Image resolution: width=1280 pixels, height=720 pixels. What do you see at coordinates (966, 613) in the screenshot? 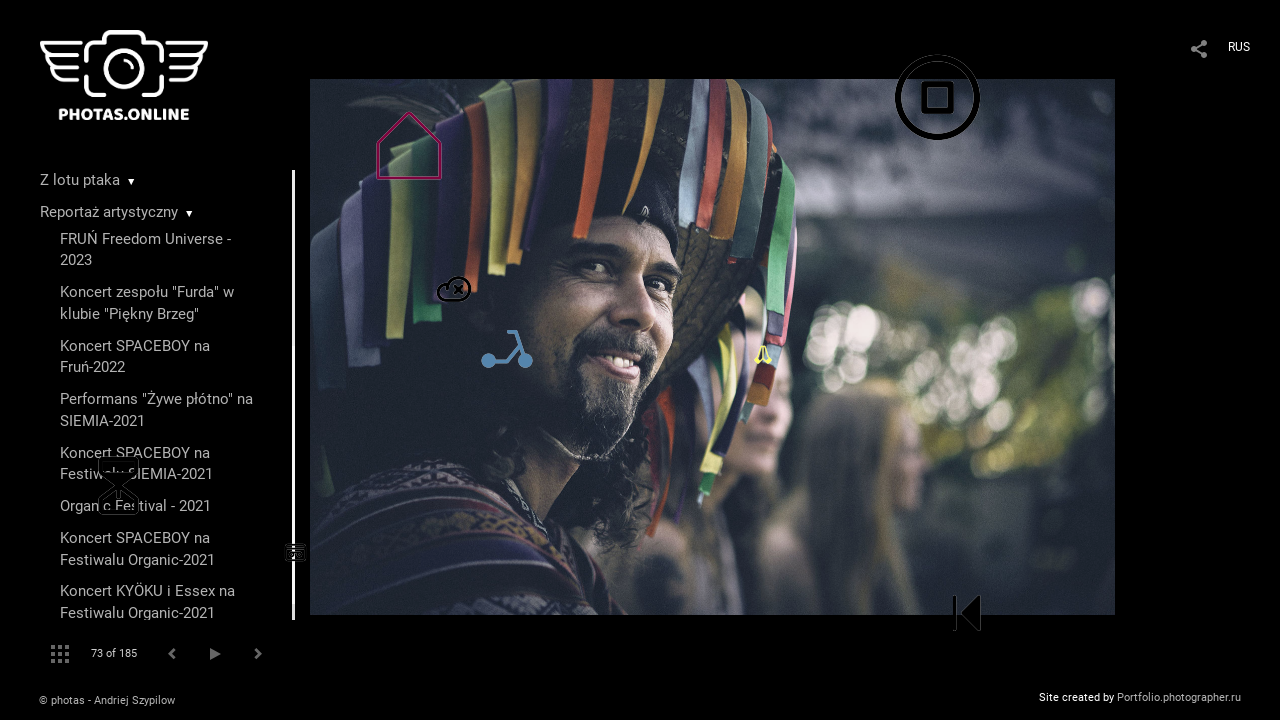
I see `go to previous track or beginning` at bounding box center [966, 613].